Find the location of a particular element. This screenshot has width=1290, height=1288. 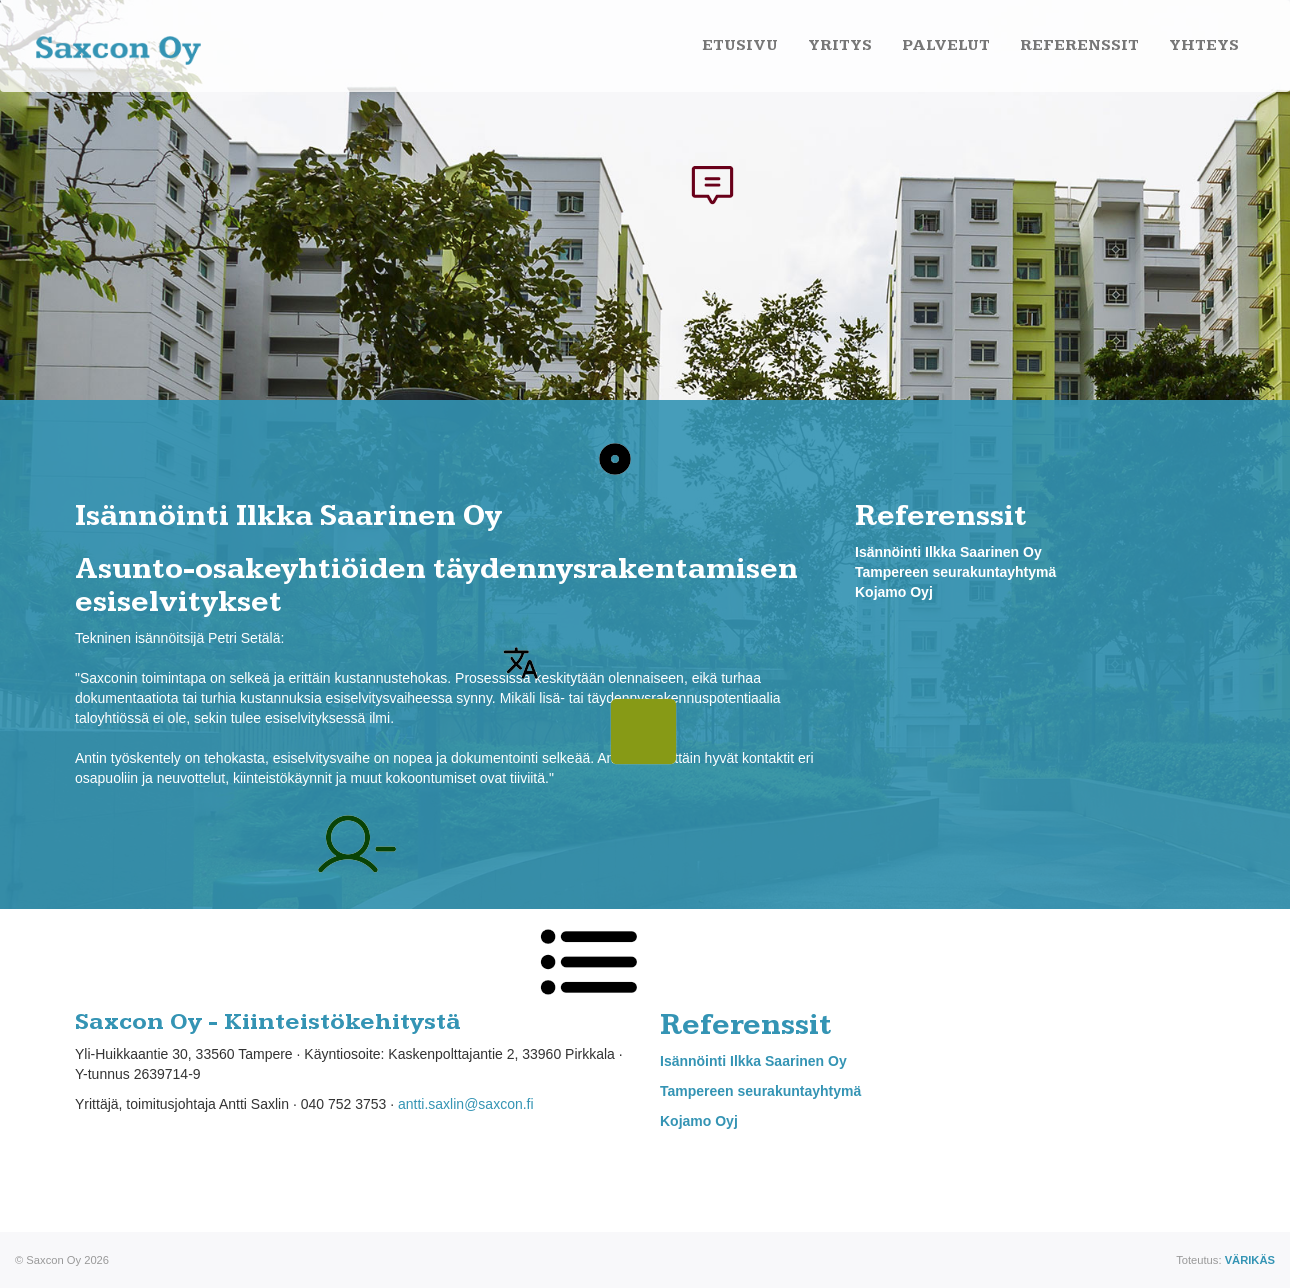

translate text to another language is located at coordinates (521, 663).